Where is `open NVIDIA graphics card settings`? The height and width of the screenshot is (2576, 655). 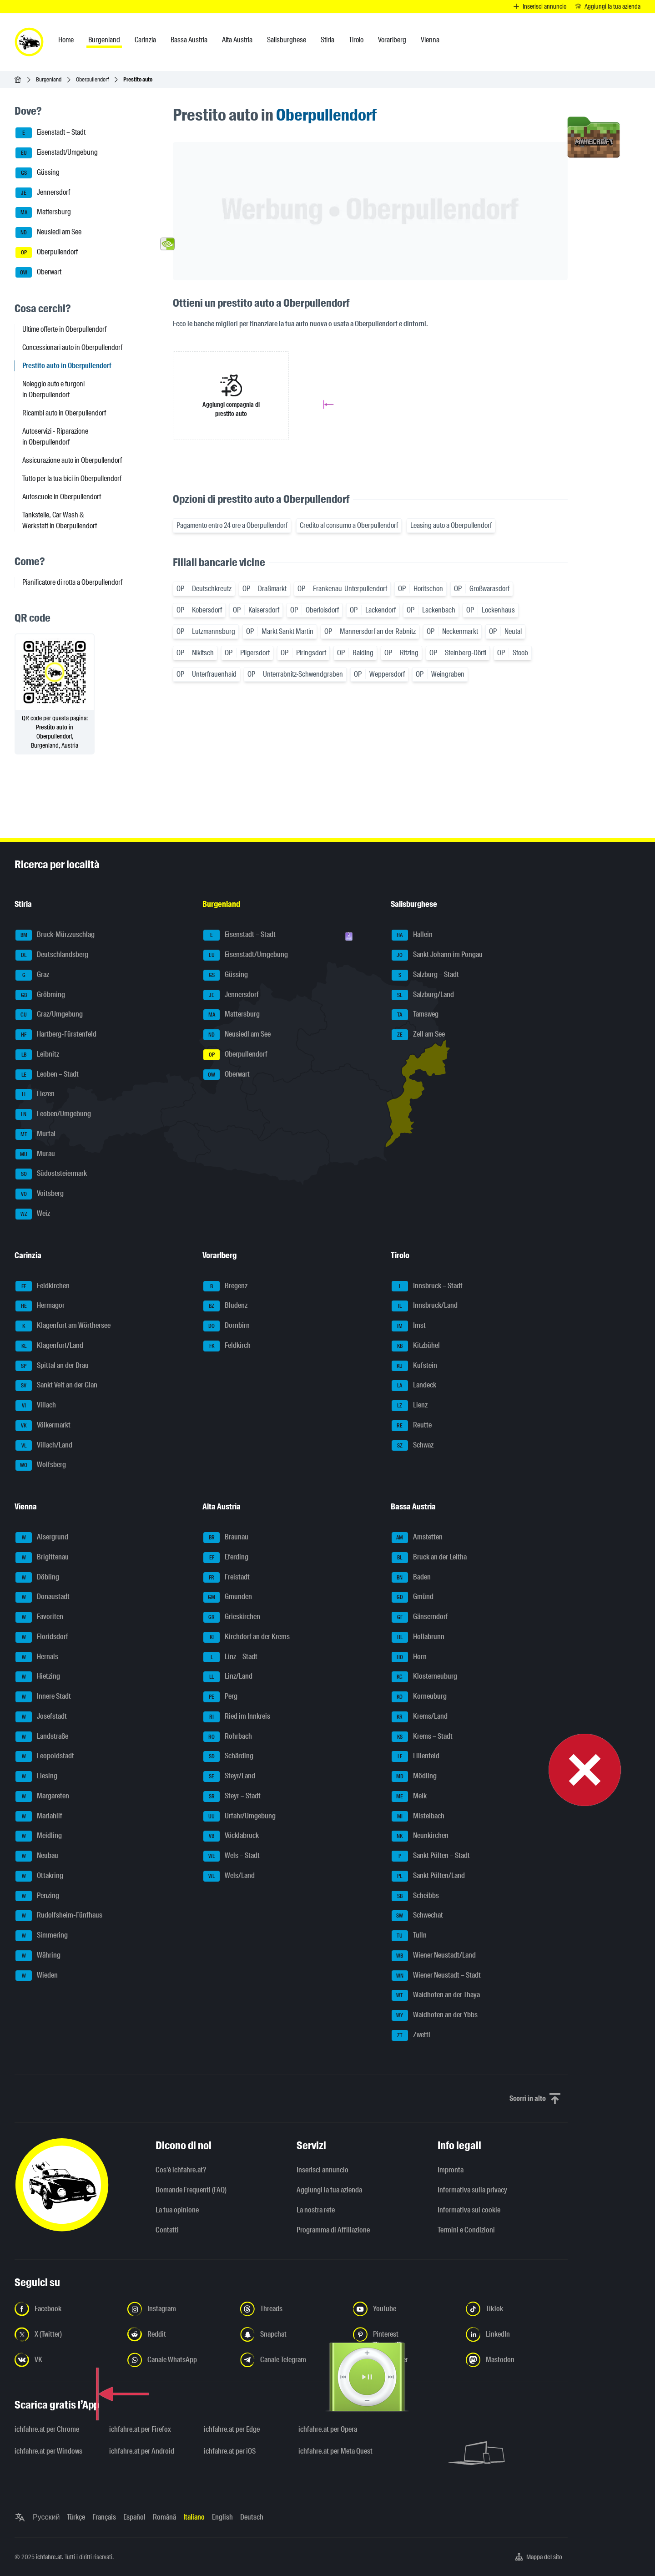 open NVIDIA graphics card settings is located at coordinates (167, 244).